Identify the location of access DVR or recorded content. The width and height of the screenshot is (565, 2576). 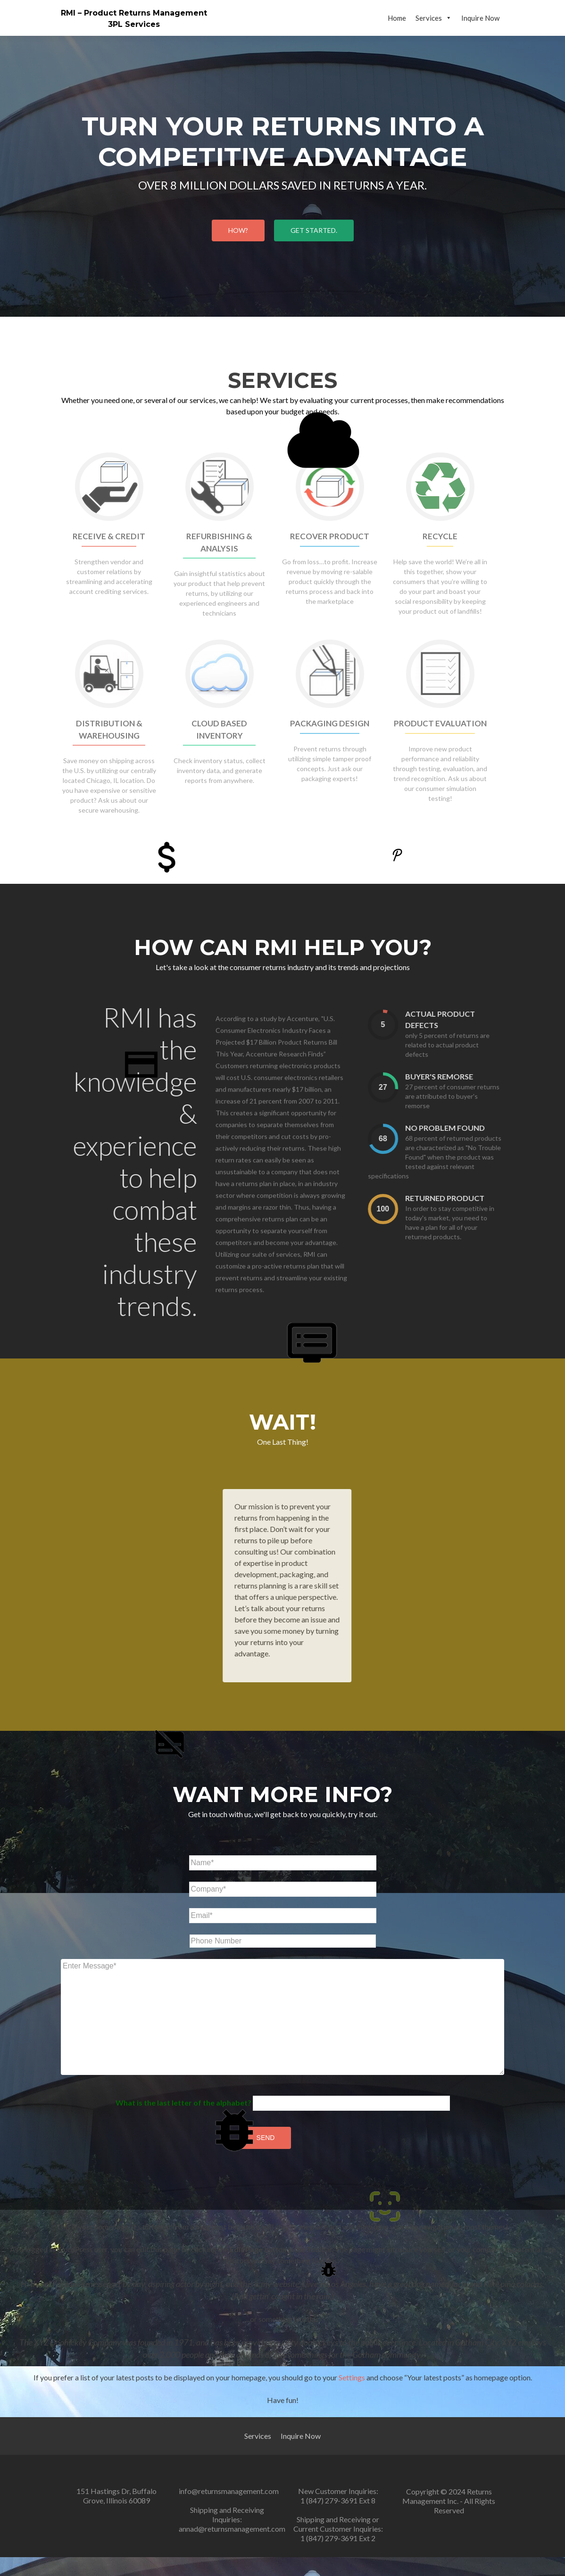
(312, 1342).